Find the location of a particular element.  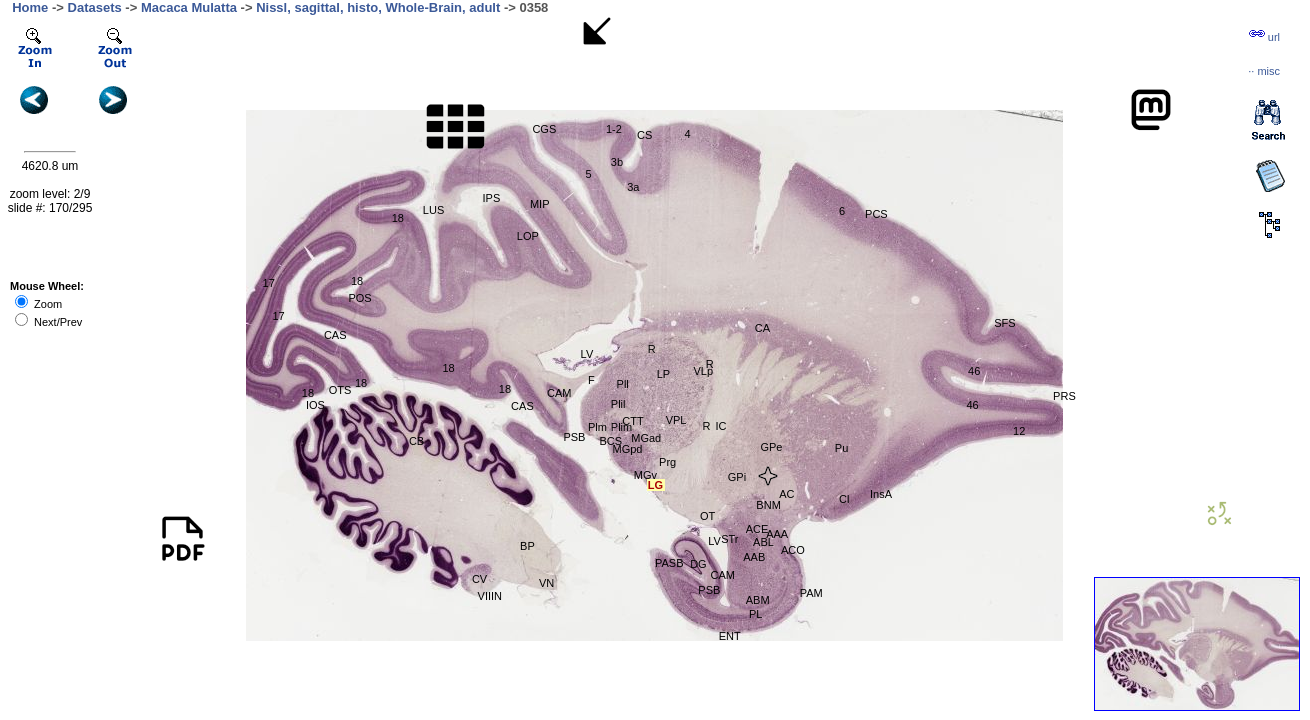

view game plan or strategy options is located at coordinates (1218, 513).